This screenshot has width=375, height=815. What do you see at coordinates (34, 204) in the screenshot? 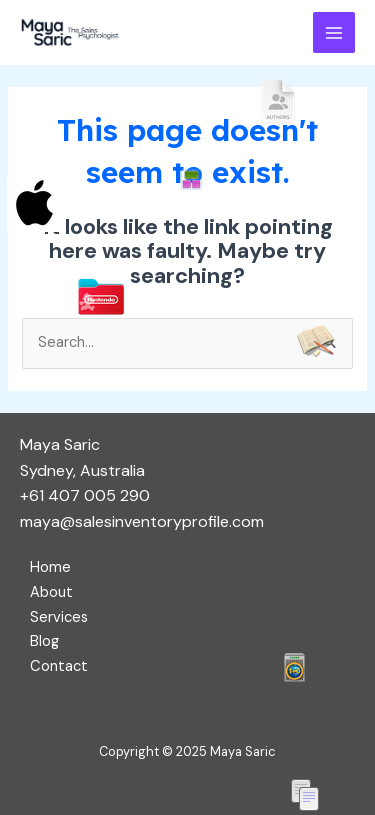
I see `apple system service or background process` at bounding box center [34, 204].